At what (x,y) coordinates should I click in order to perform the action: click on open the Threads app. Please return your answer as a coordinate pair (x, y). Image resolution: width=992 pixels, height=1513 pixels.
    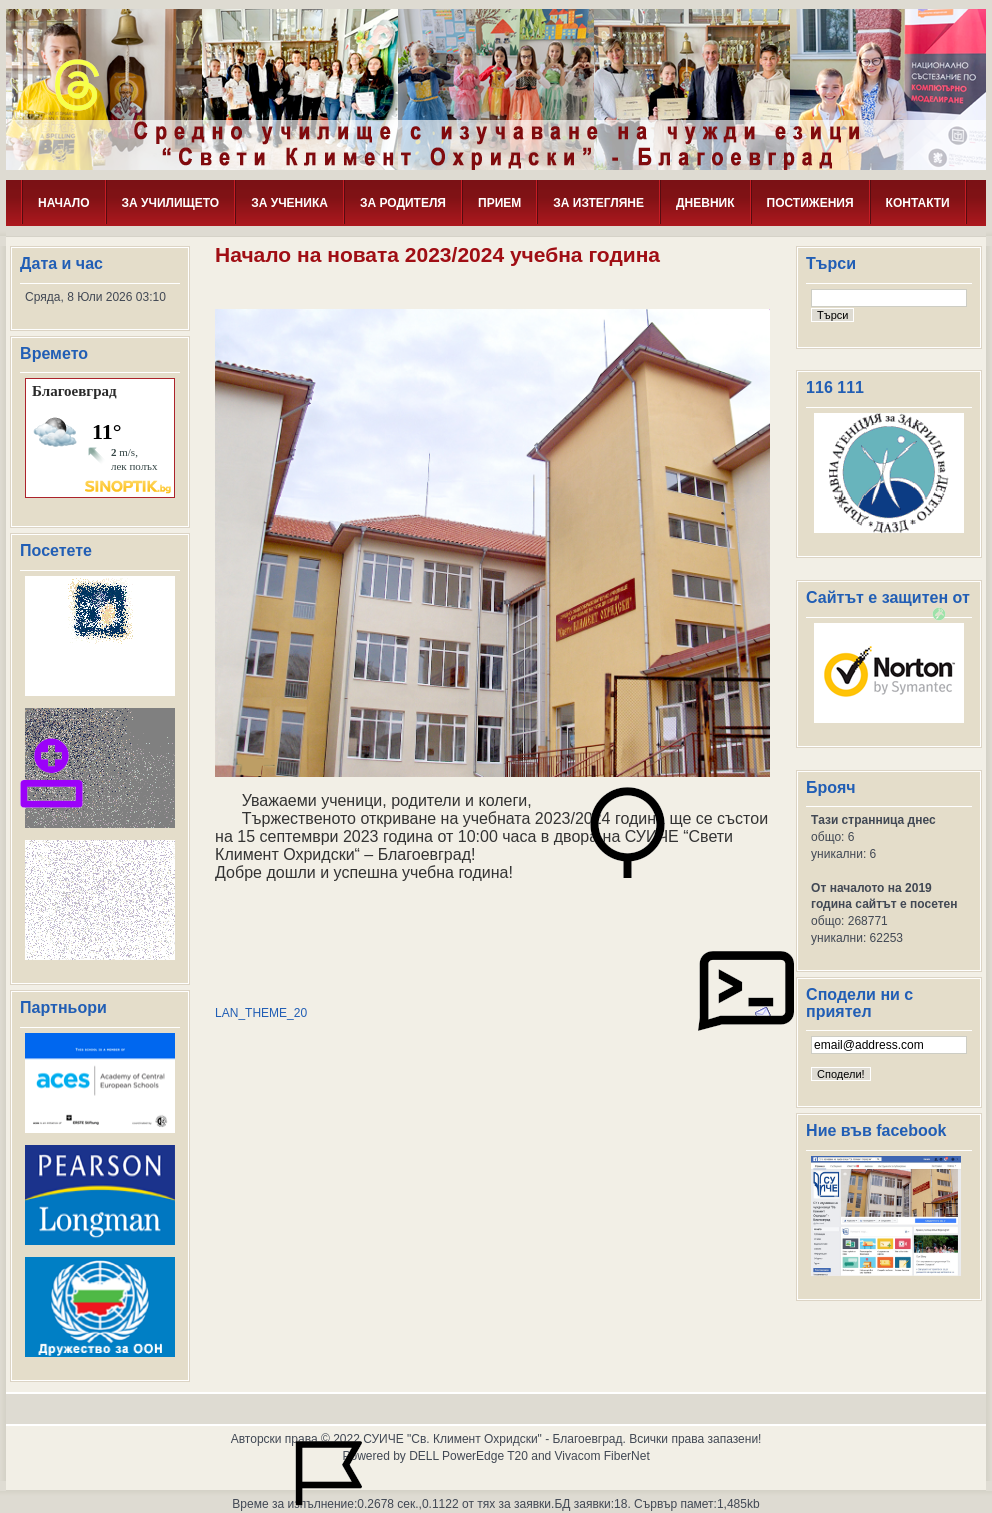
    Looking at the image, I should click on (77, 85).